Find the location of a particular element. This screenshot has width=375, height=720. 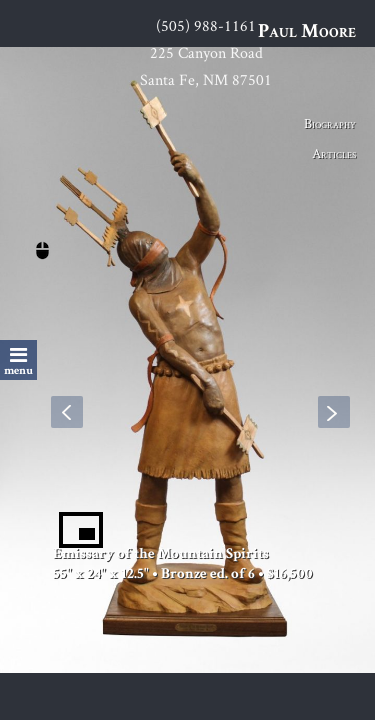

enable picture-in-picture mode is located at coordinates (81, 530).